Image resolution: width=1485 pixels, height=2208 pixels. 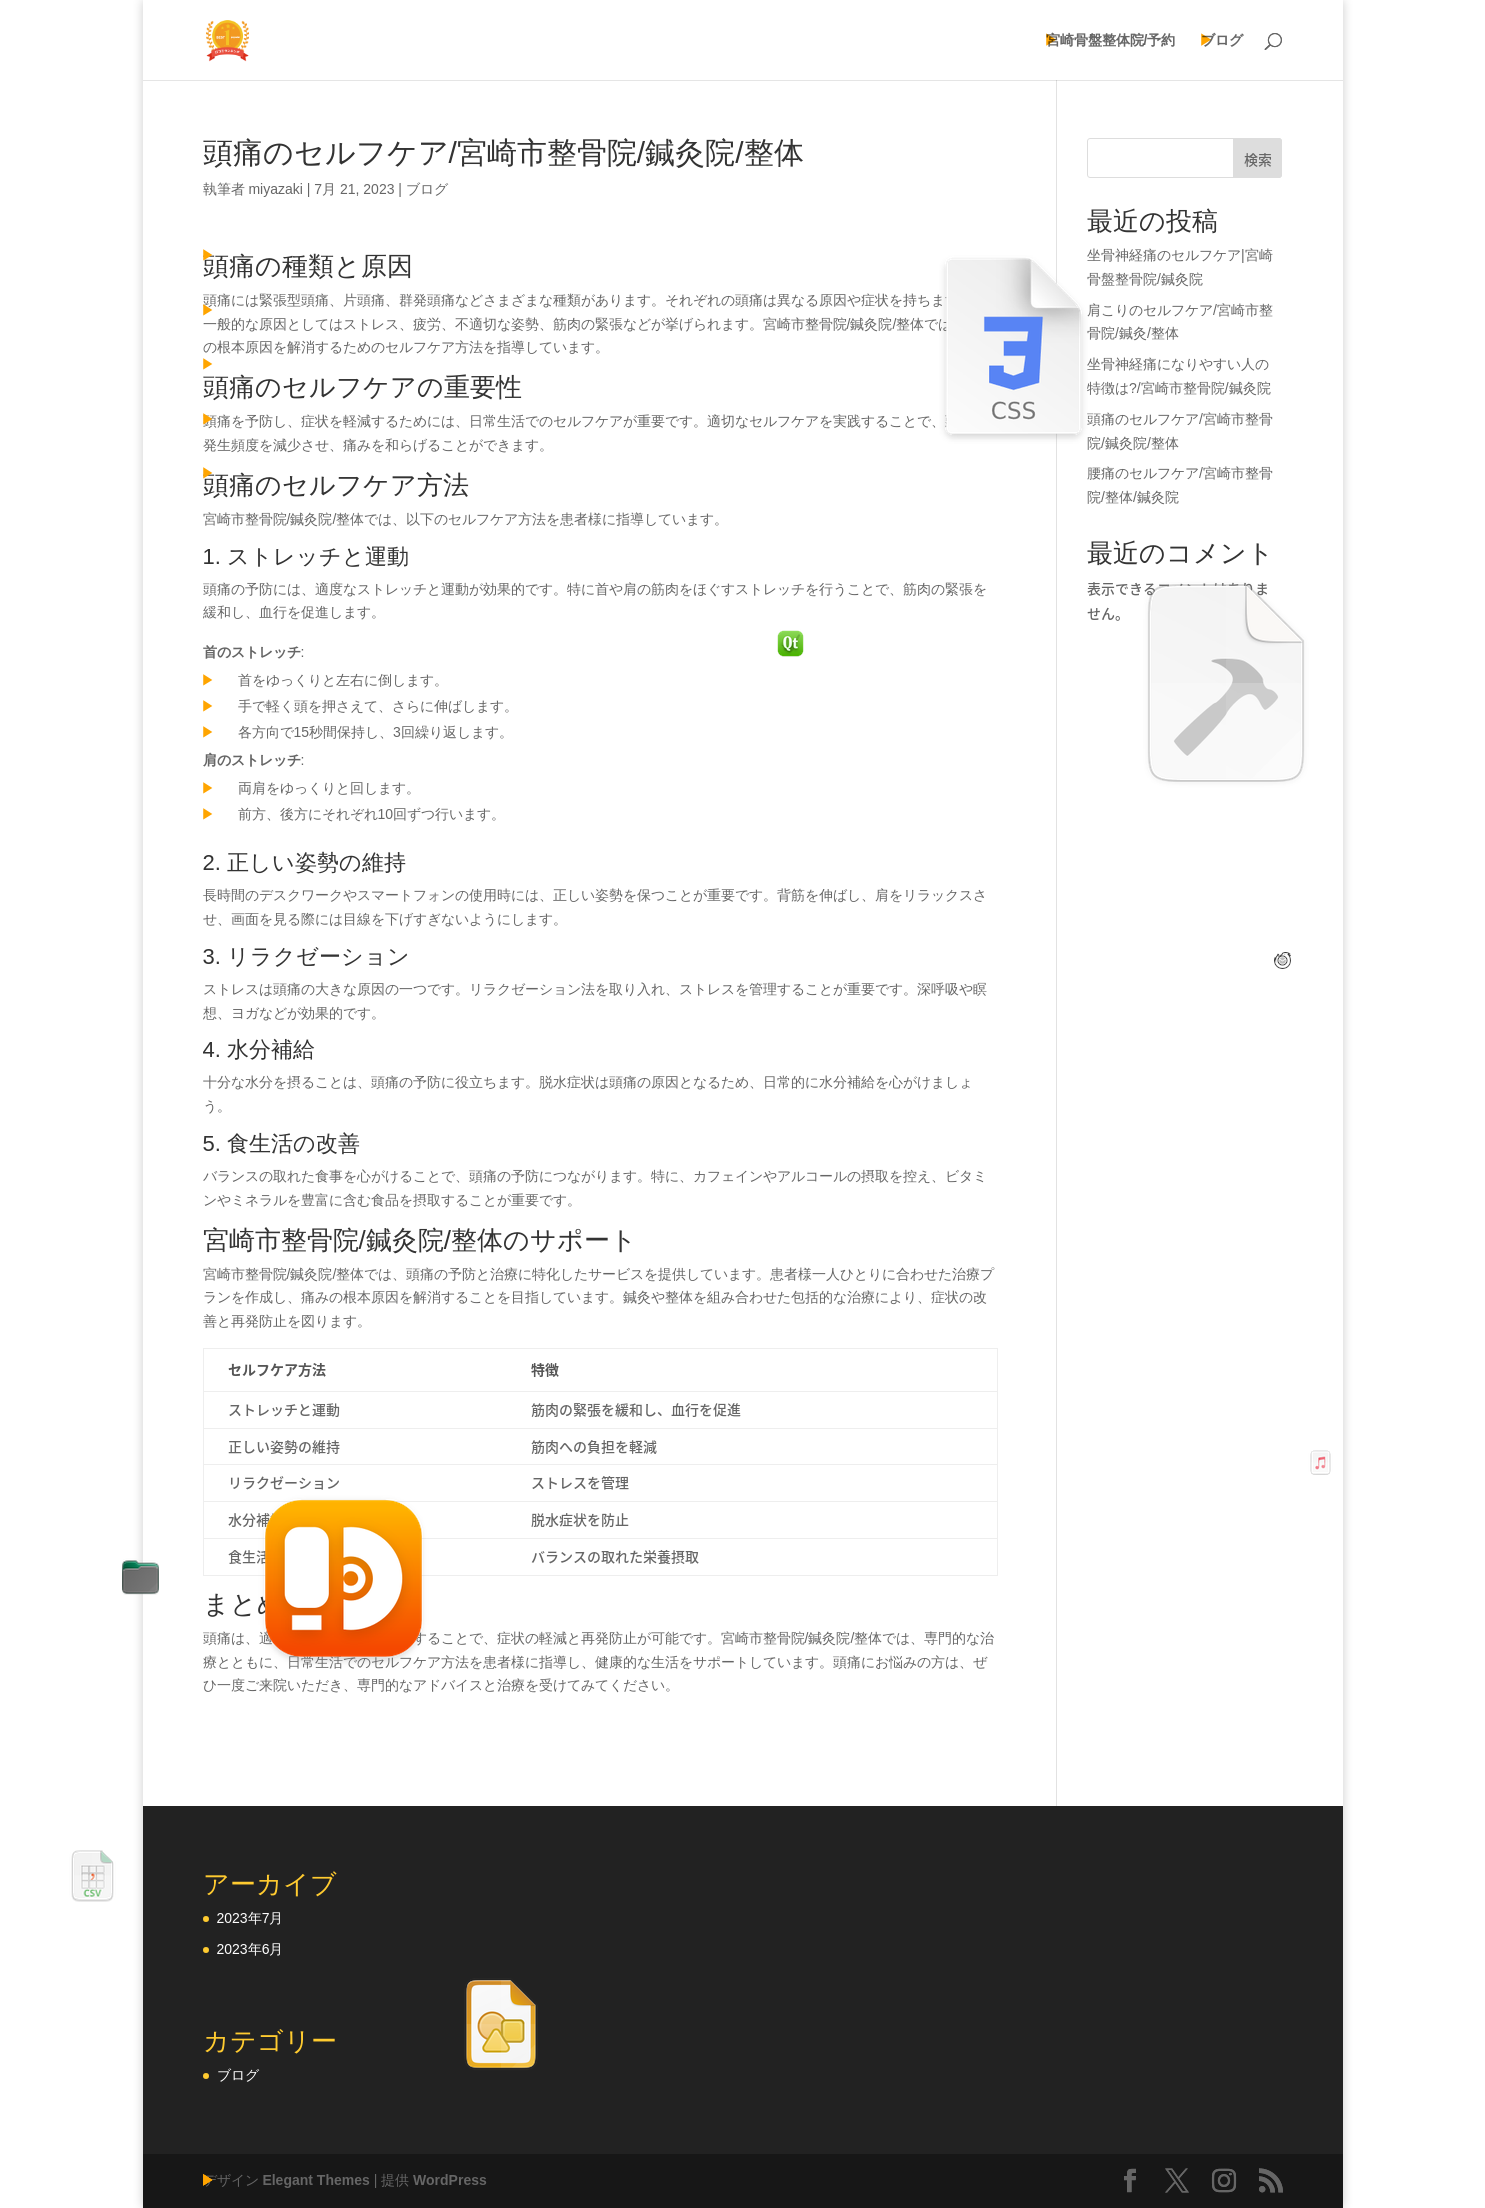 I want to click on open impression, a disk image writing utility, so click(x=343, y=1578).